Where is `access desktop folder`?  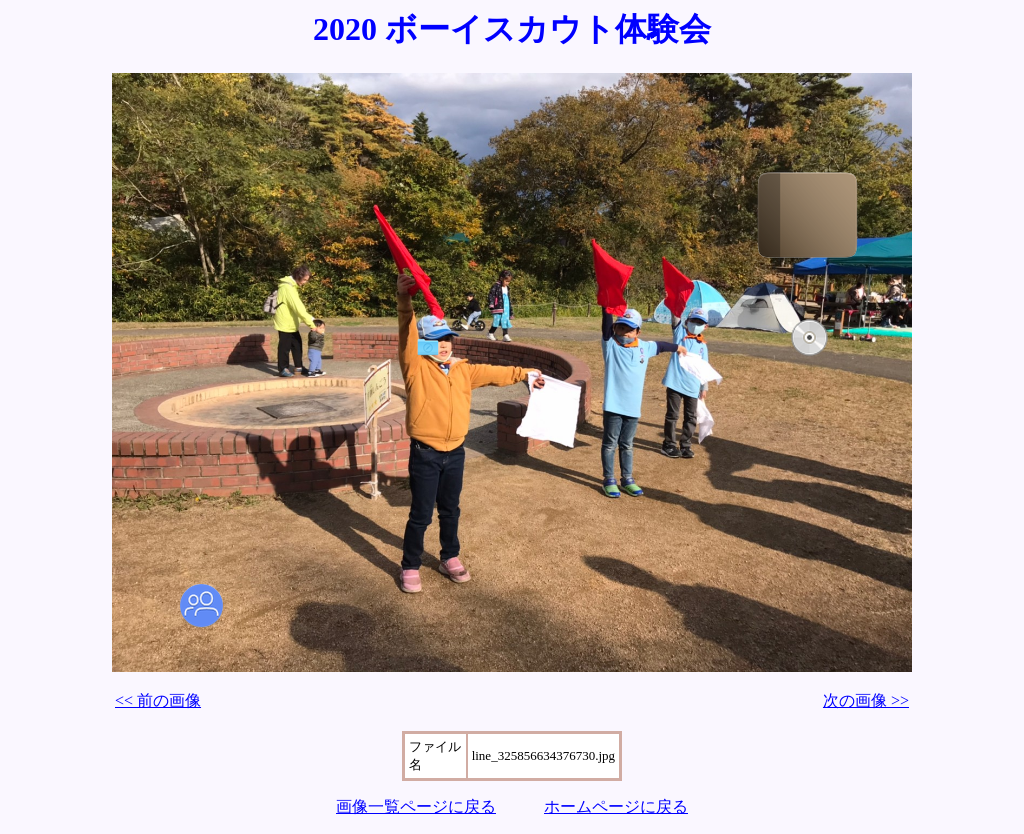 access desktop folder is located at coordinates (807, 211).